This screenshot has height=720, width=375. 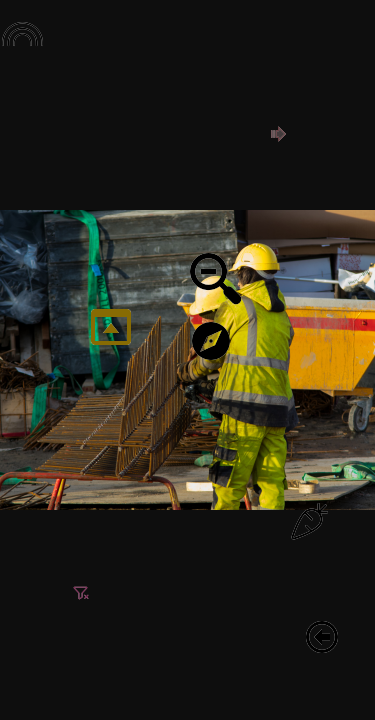 I want to click on explore nearby places or content, so click(x=211, y=341).